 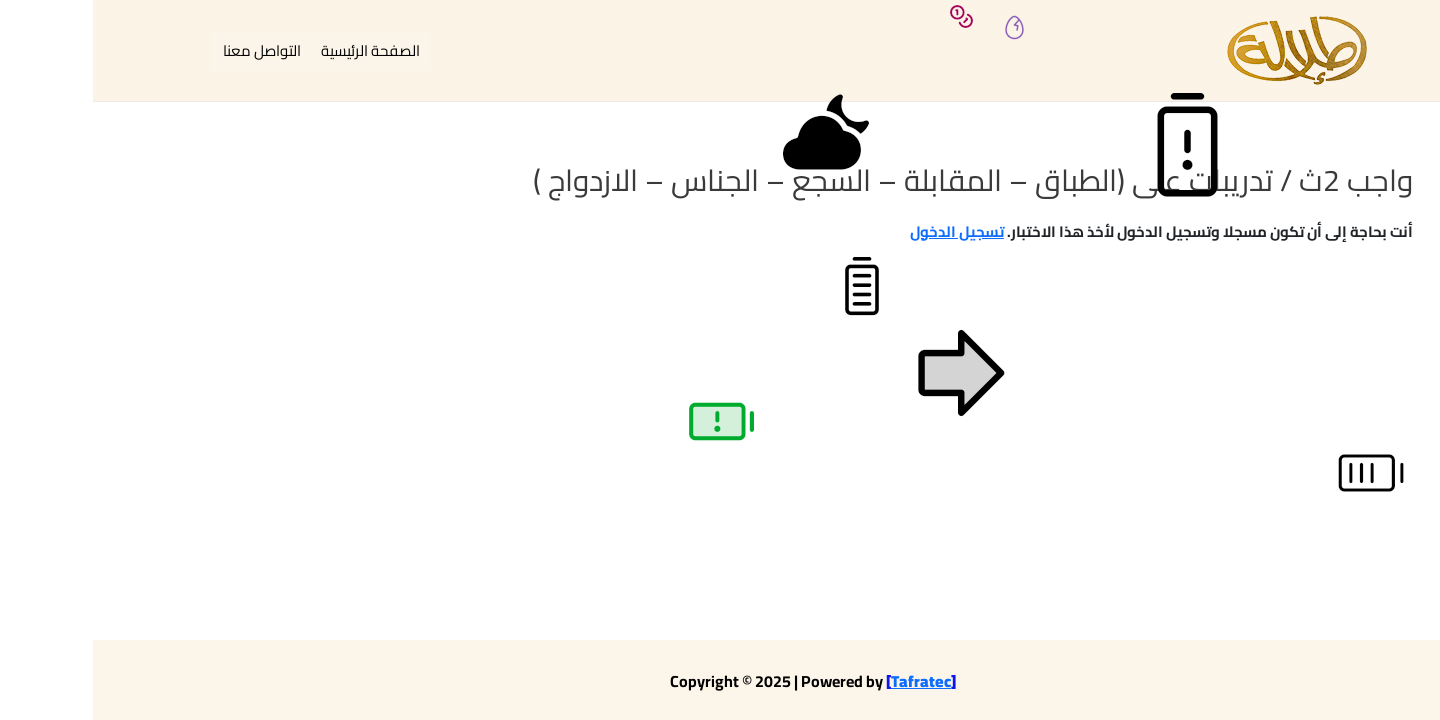 I want to click on battery fully charged, so click(x=862, y=287).